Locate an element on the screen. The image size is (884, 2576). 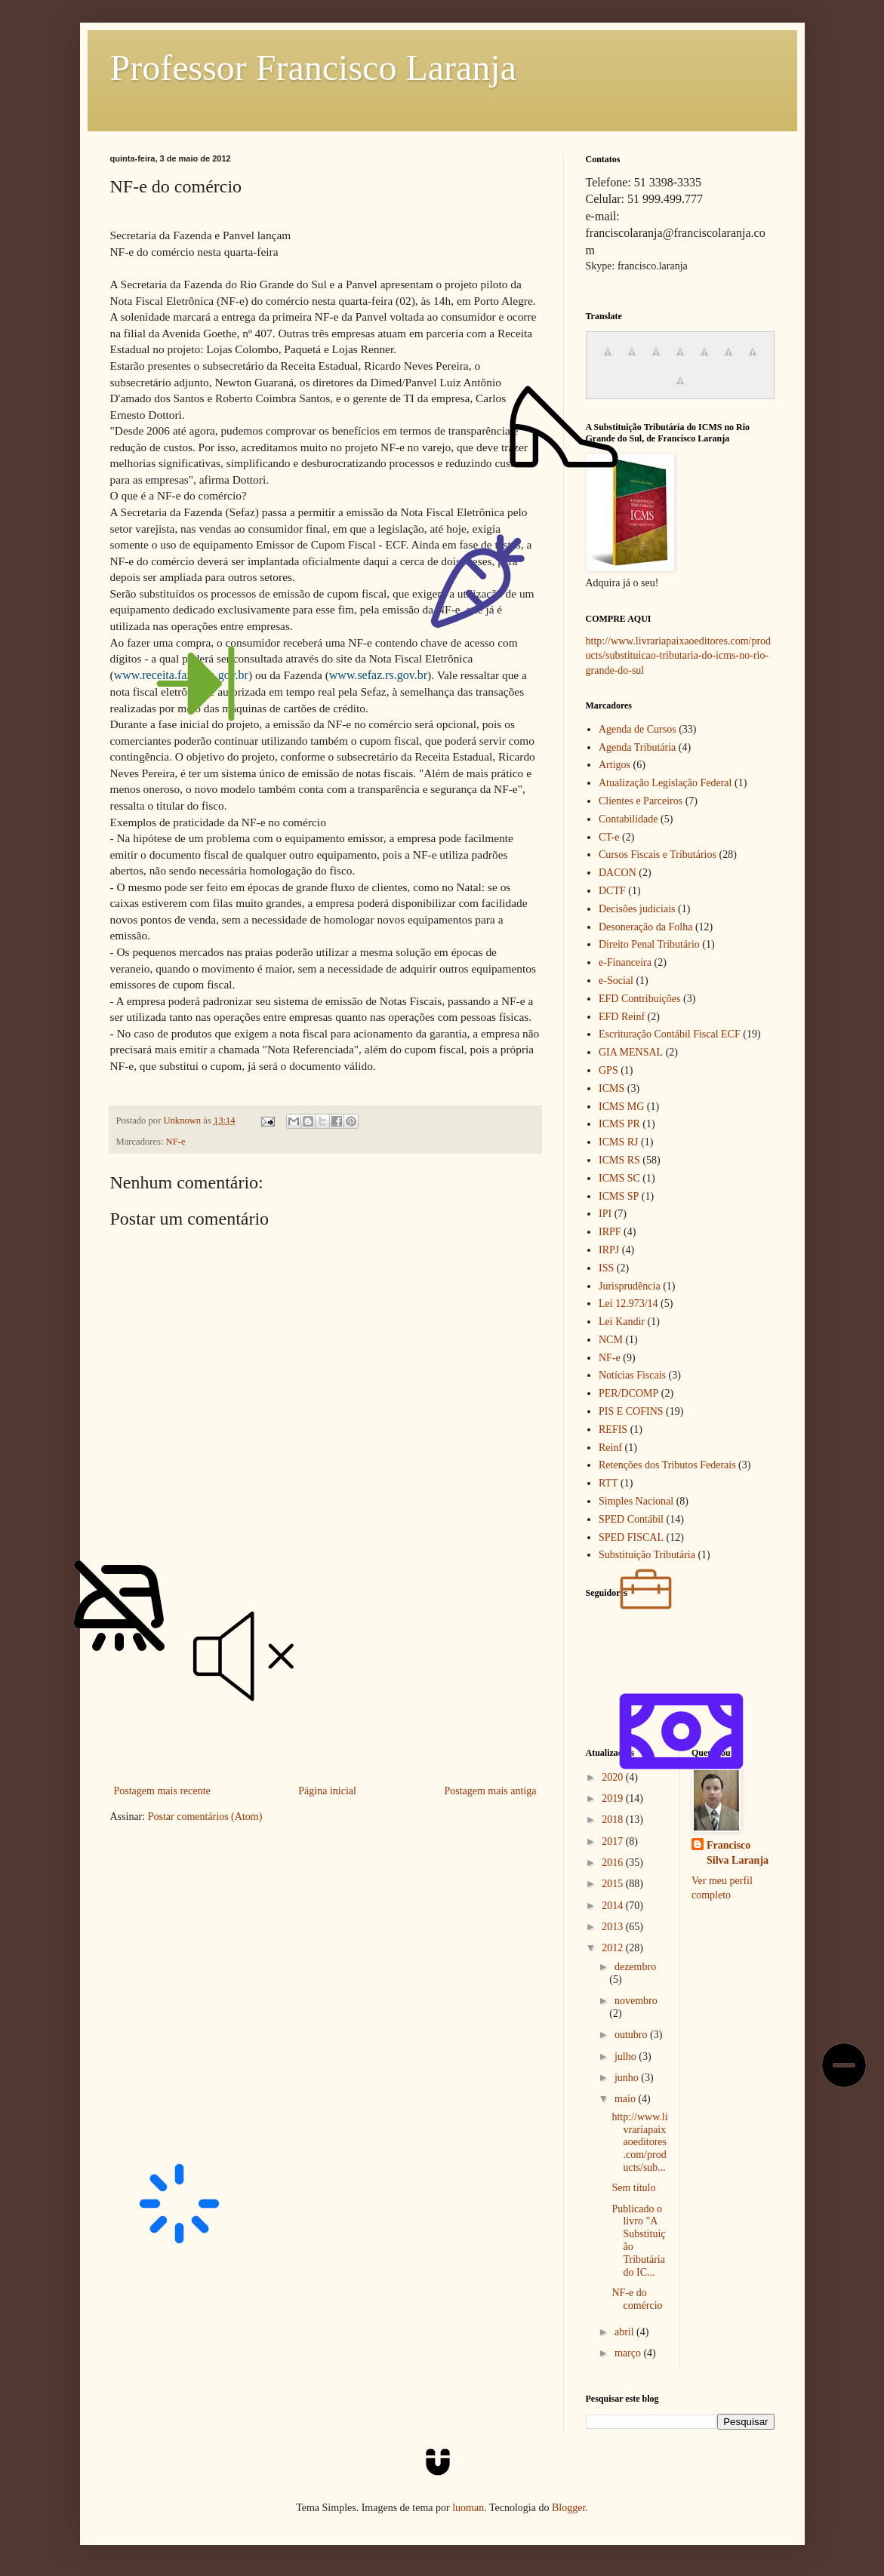
attract or pull related items together is located at coordinates (438, 2462).